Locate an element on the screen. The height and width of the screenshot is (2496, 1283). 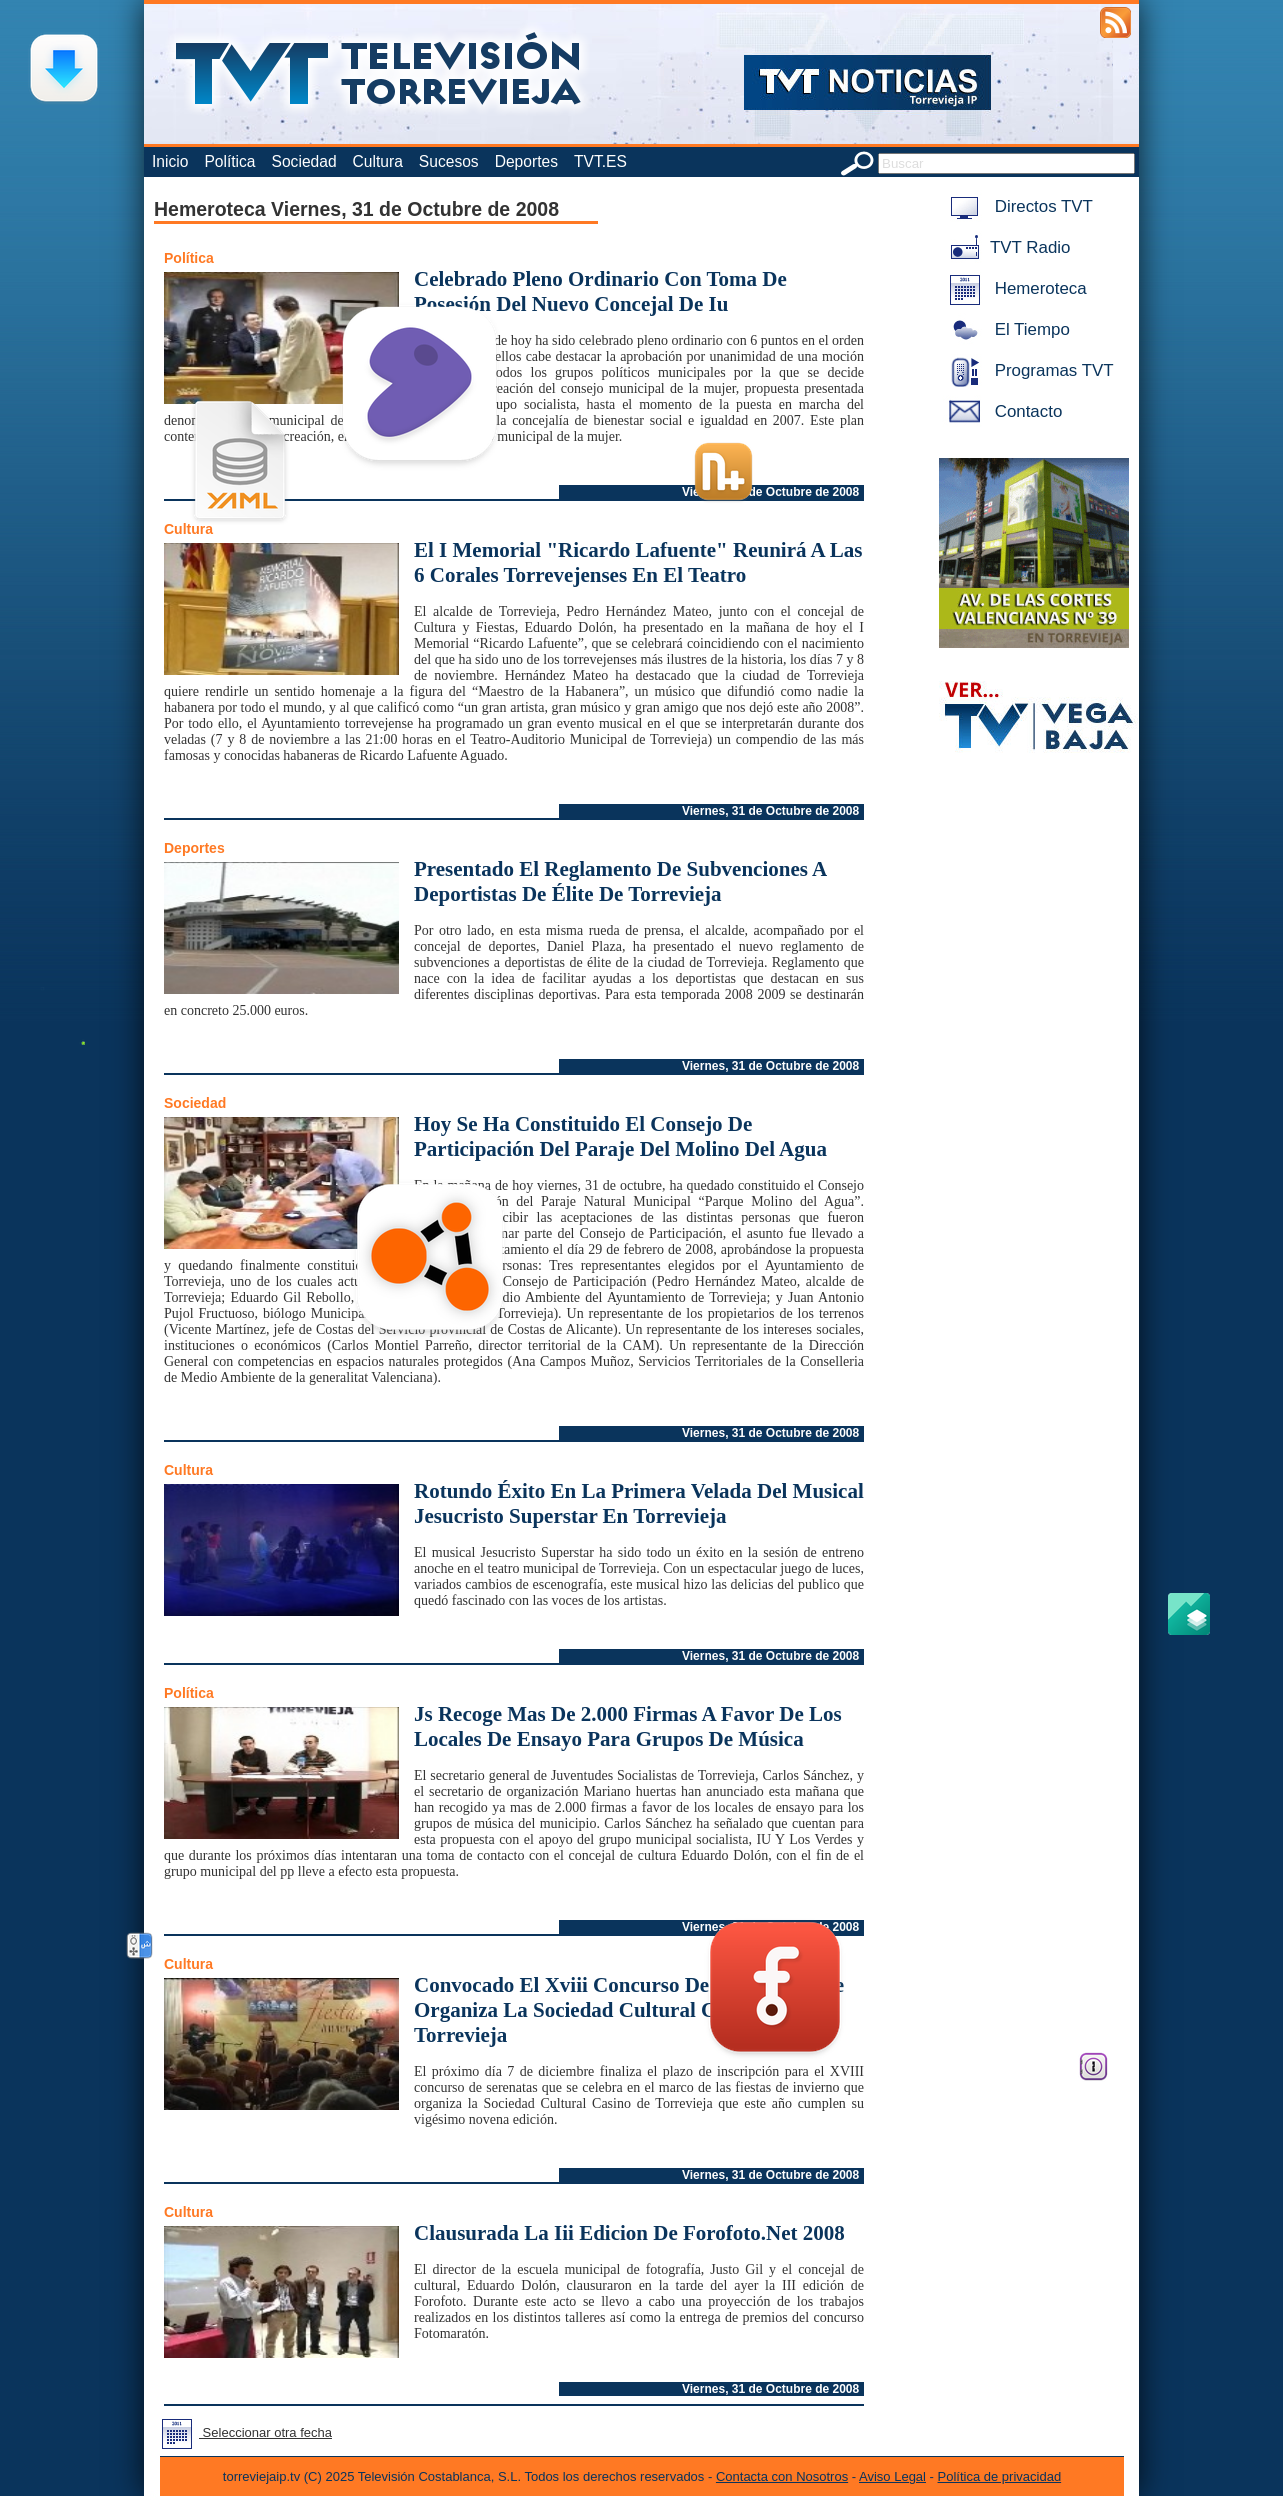
open the Secrets password manager app is located at coordinates (1093, 2066).